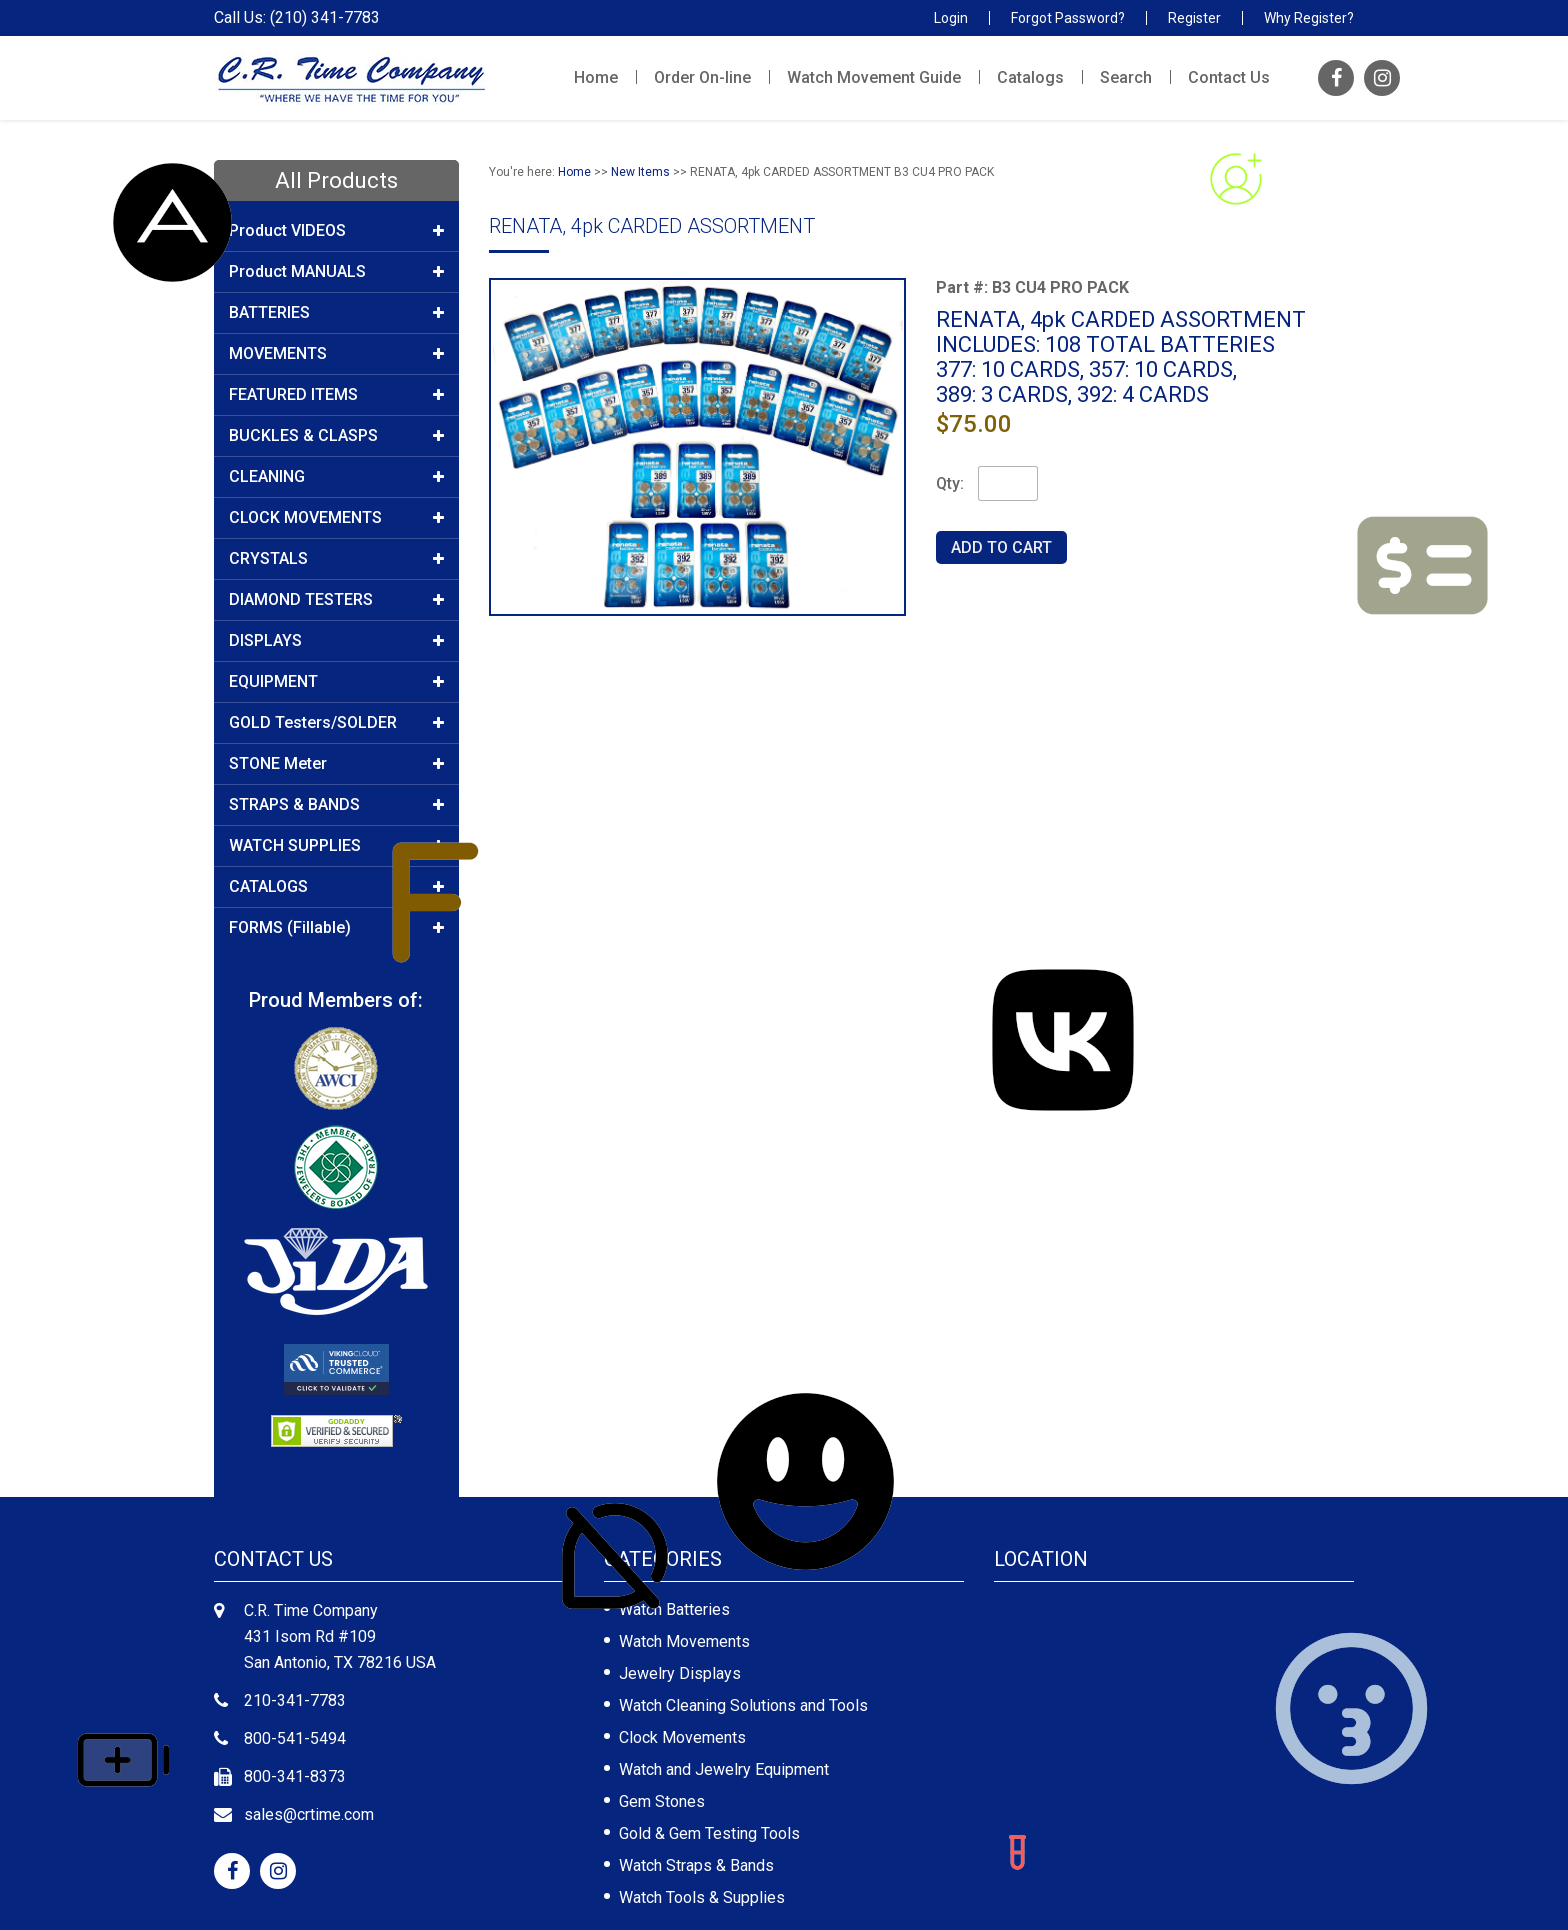  Describe the element at coordinates (172, 222) in the screenshot. I see `app.net (adn) logo` at that location.